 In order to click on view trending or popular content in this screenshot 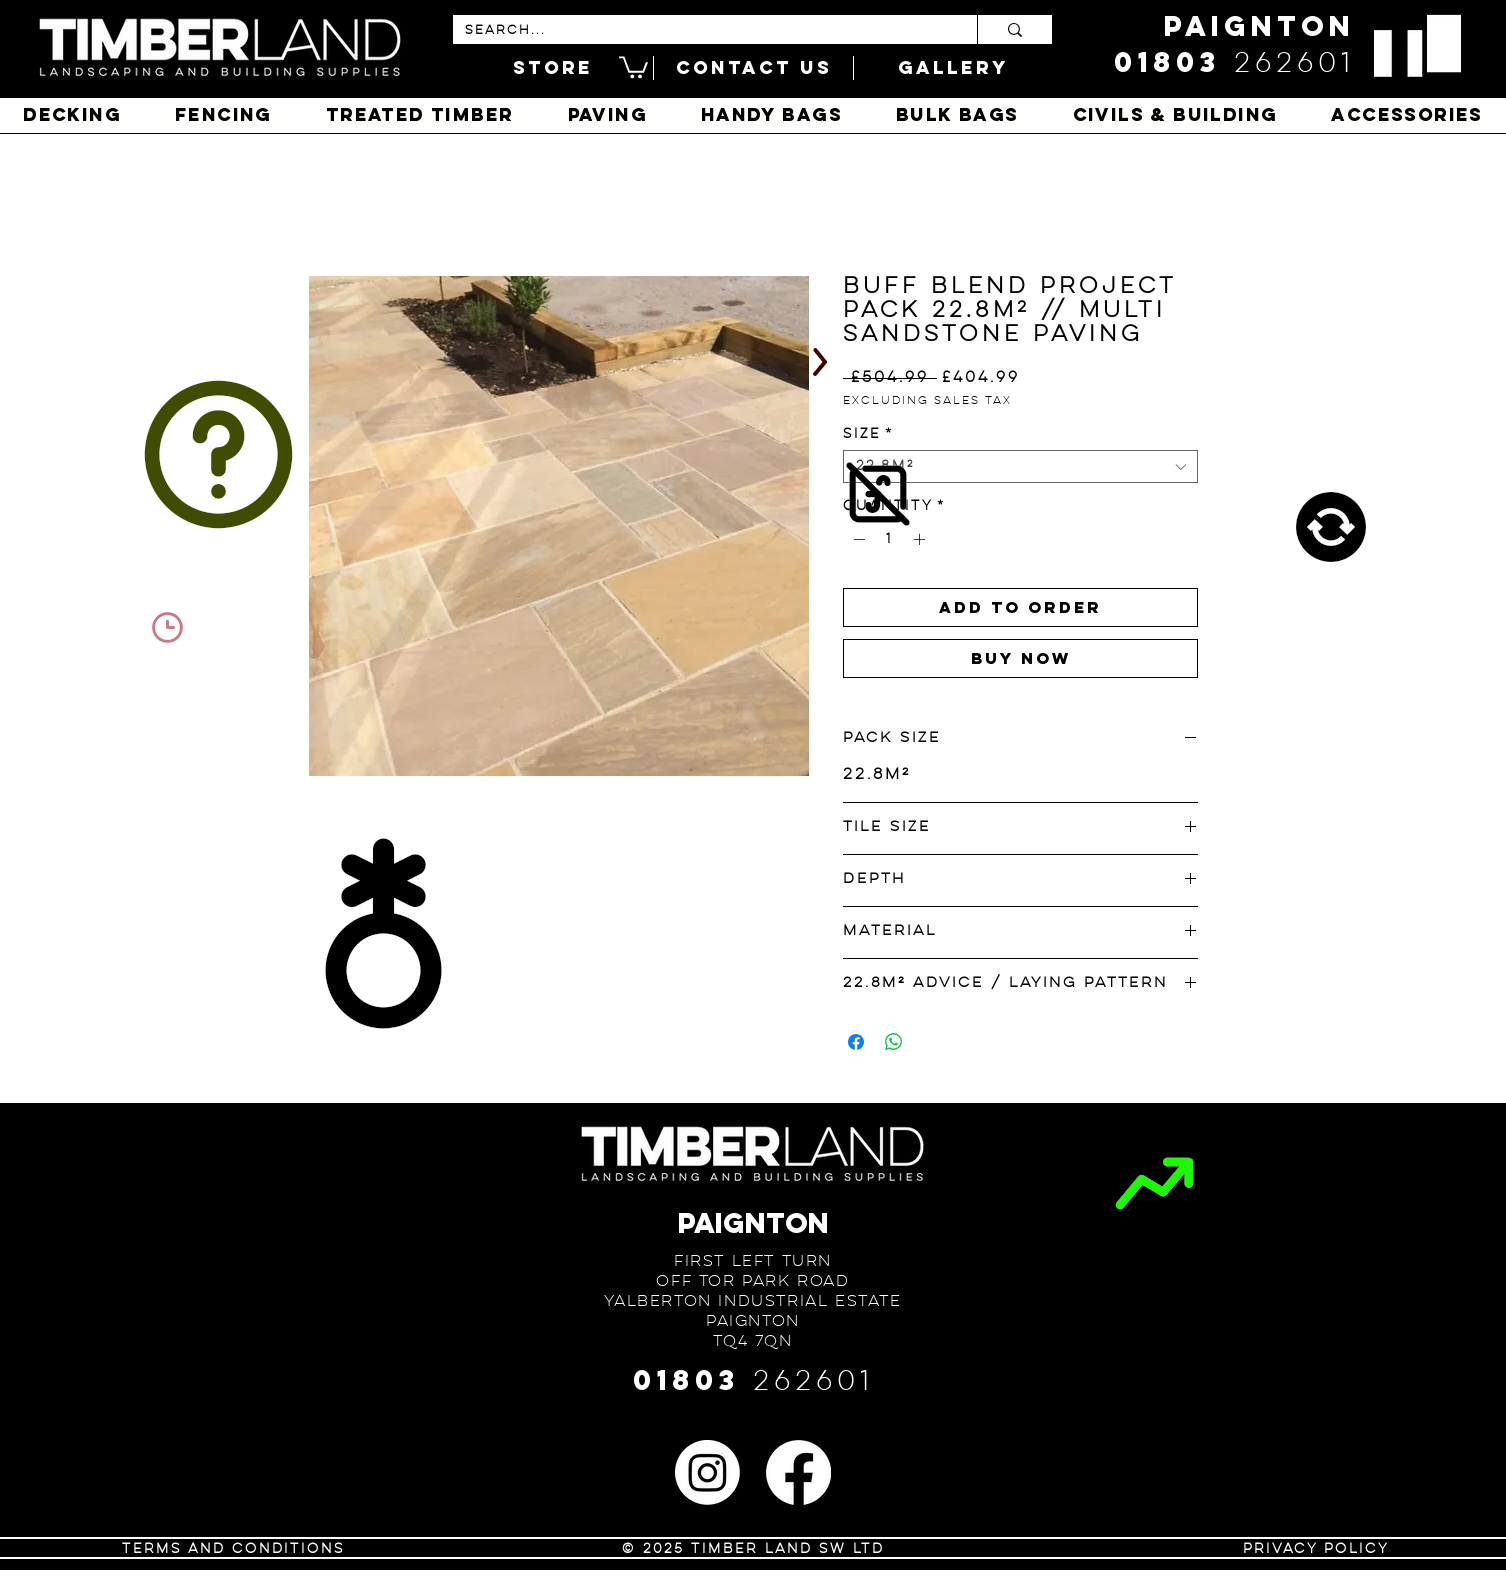, I will do `click(1154, 1183)`.